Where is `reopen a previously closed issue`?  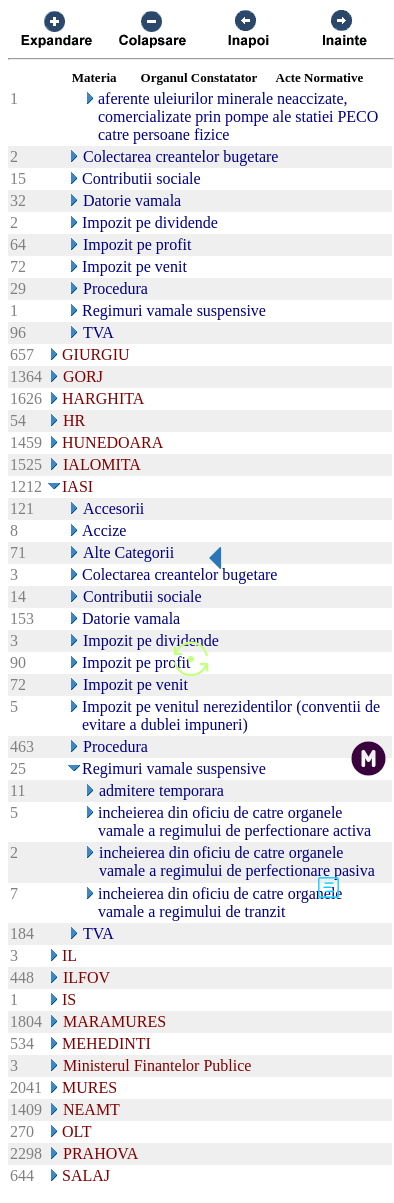
reopen a previously closed issue is located at coordinates (191, 659).